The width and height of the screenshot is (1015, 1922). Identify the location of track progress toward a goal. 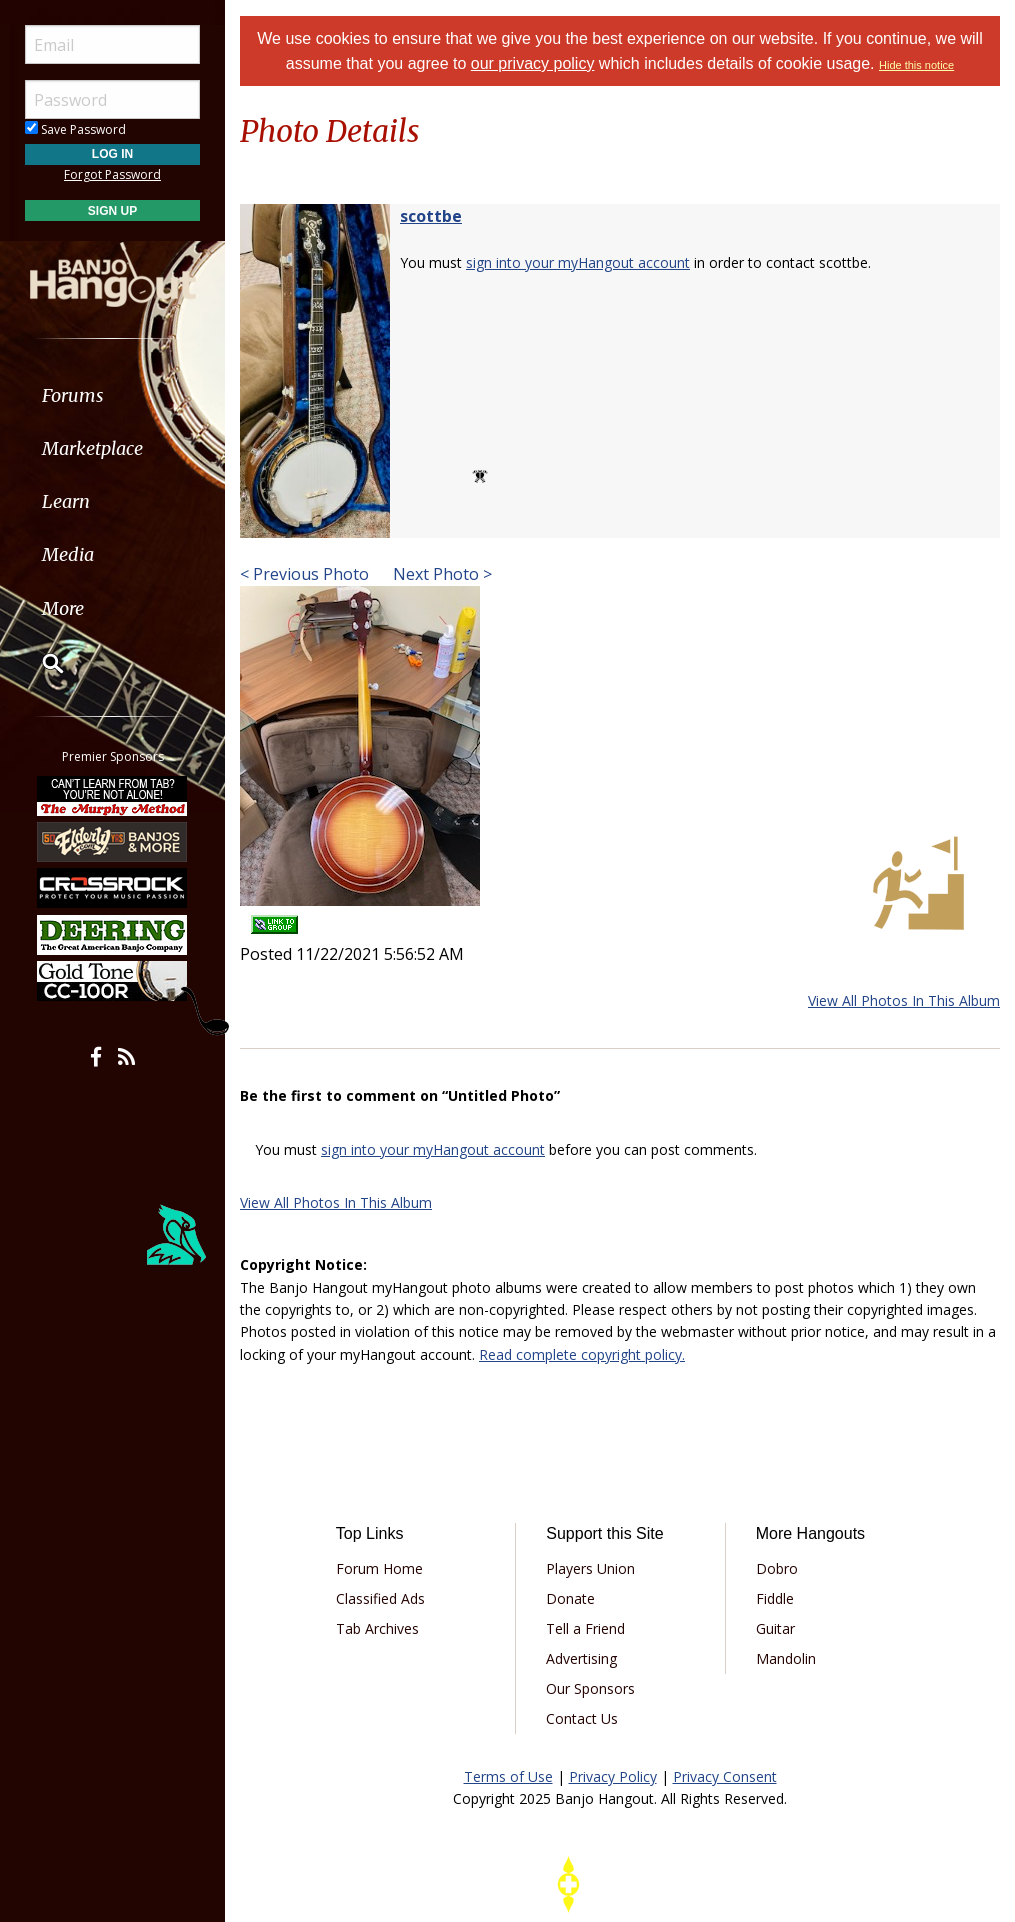
(916, 882).